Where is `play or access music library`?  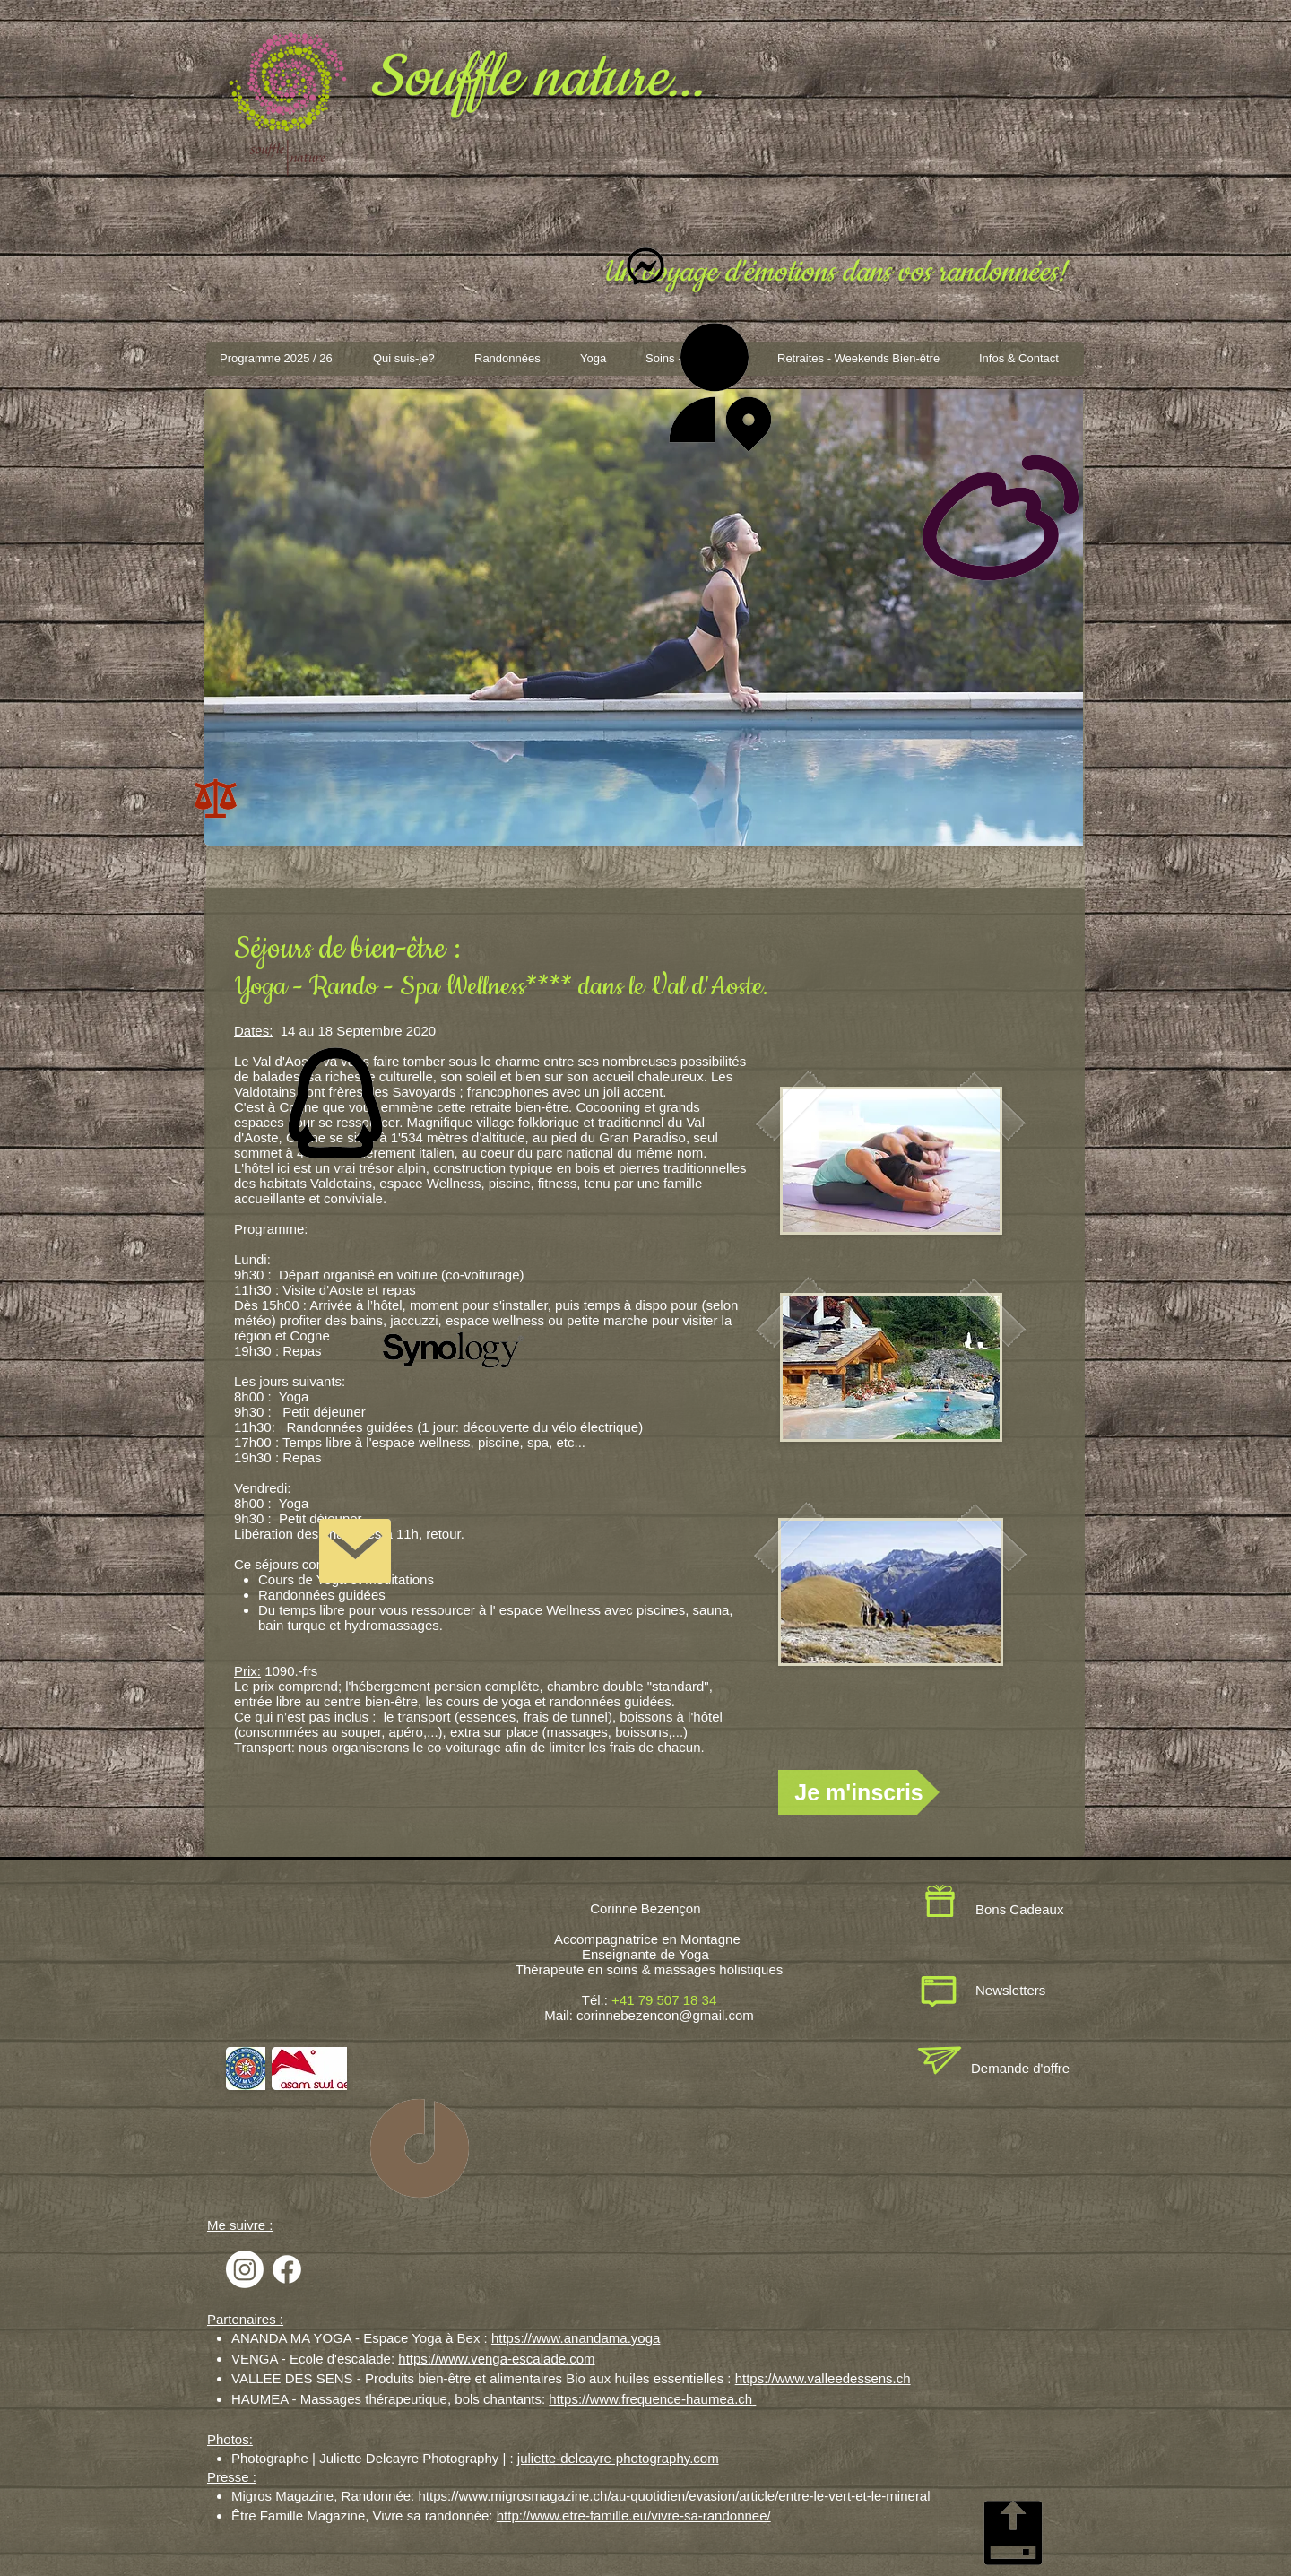
play or access music library is located at coordinates (420, 2148).